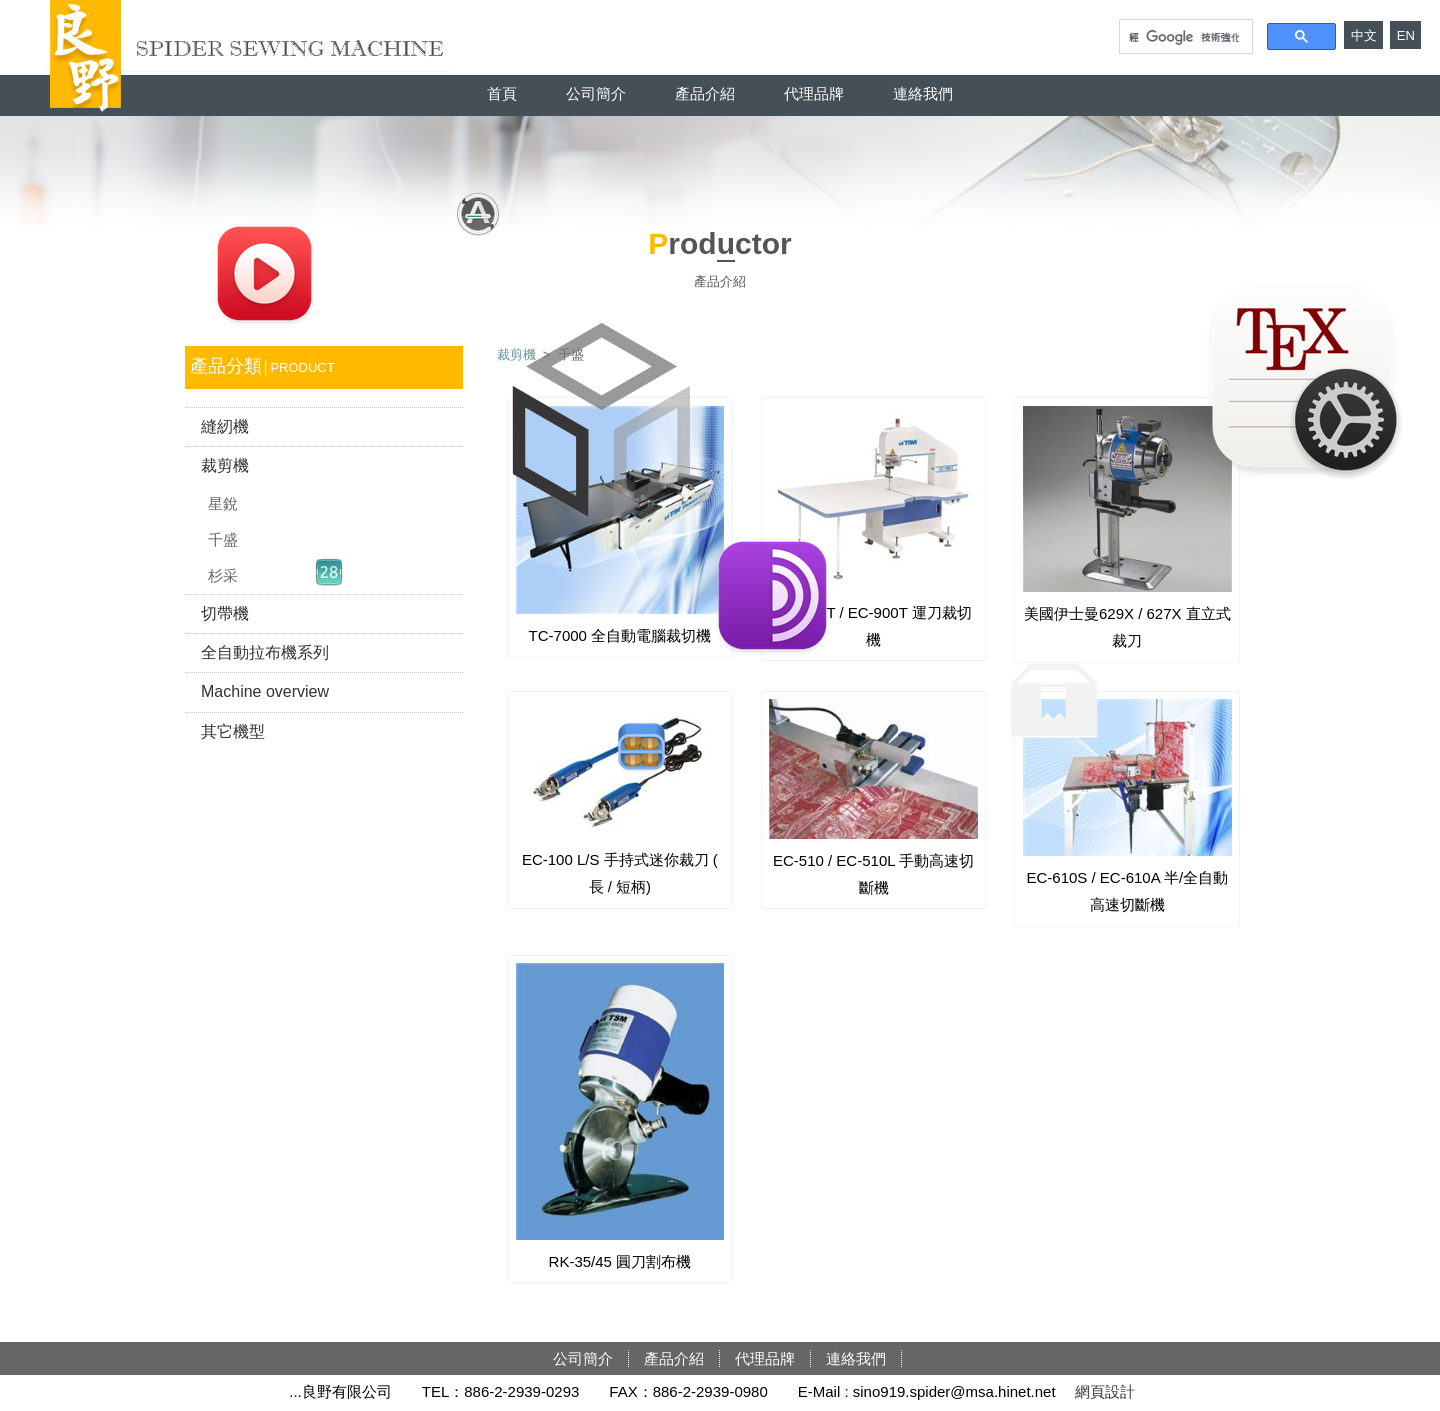 Image resolution: width=1440 pixels, height=1411 pixels. Describe the element at coordinates (478, 214) in the screenshot. I see `open the software update manager` at that location.